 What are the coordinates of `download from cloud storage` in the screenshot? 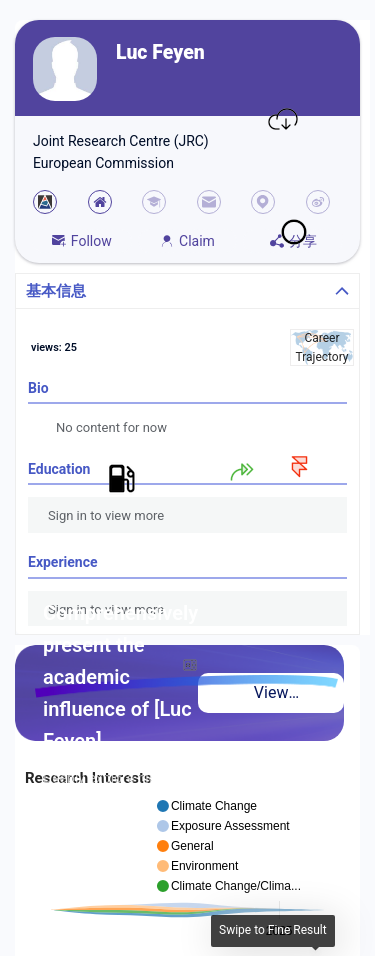 It's located at (283, 119).